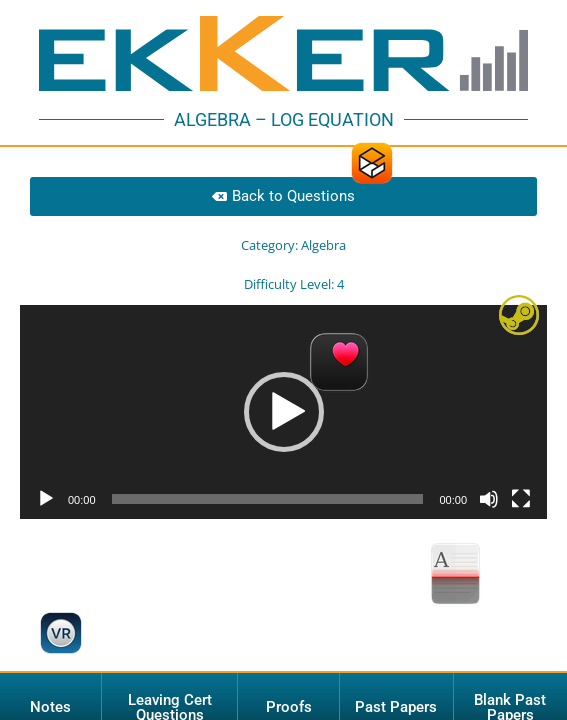 Image resolution: width=567 pixels, height=720 pixels. What do you see at coordinates (339, 362) in the screenshot?
I see `open the health app` at bounding box center [339, 362].